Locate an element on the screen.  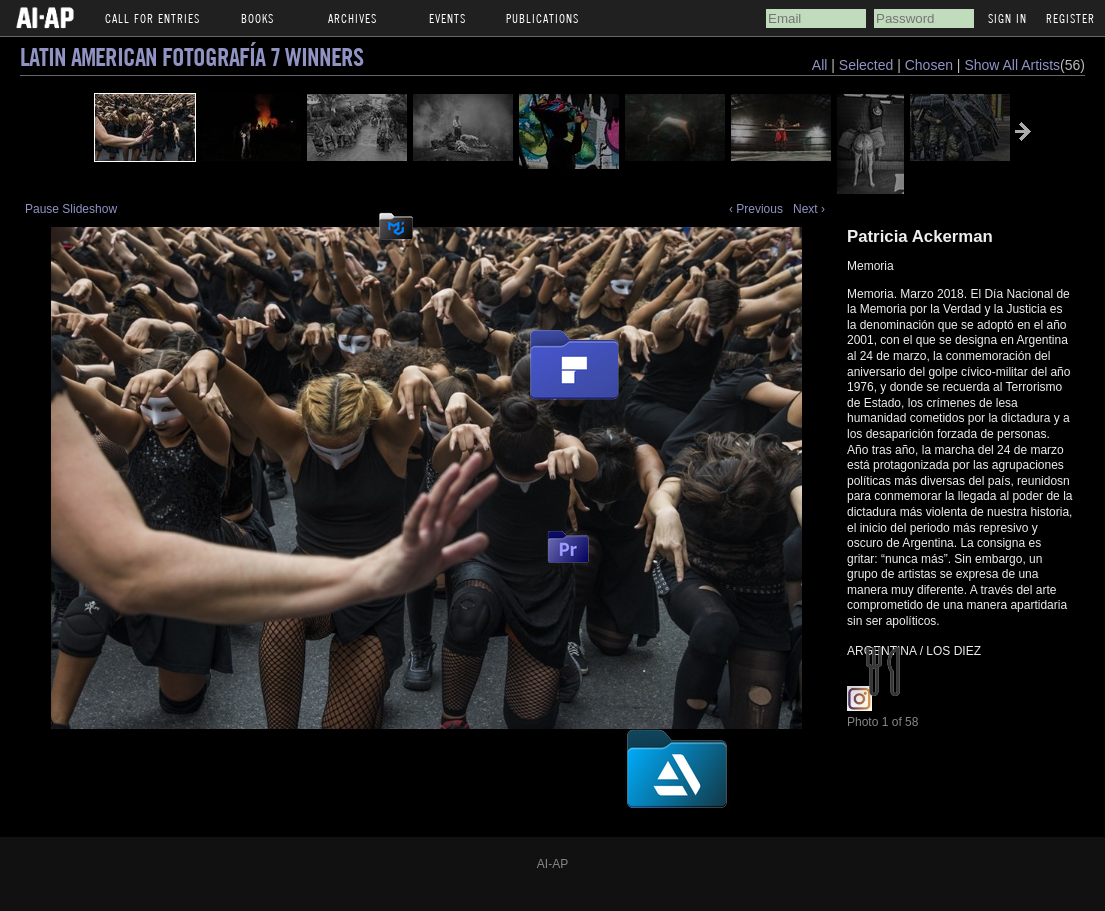
access food and drink emoji category is located at coordinates (884, 671).